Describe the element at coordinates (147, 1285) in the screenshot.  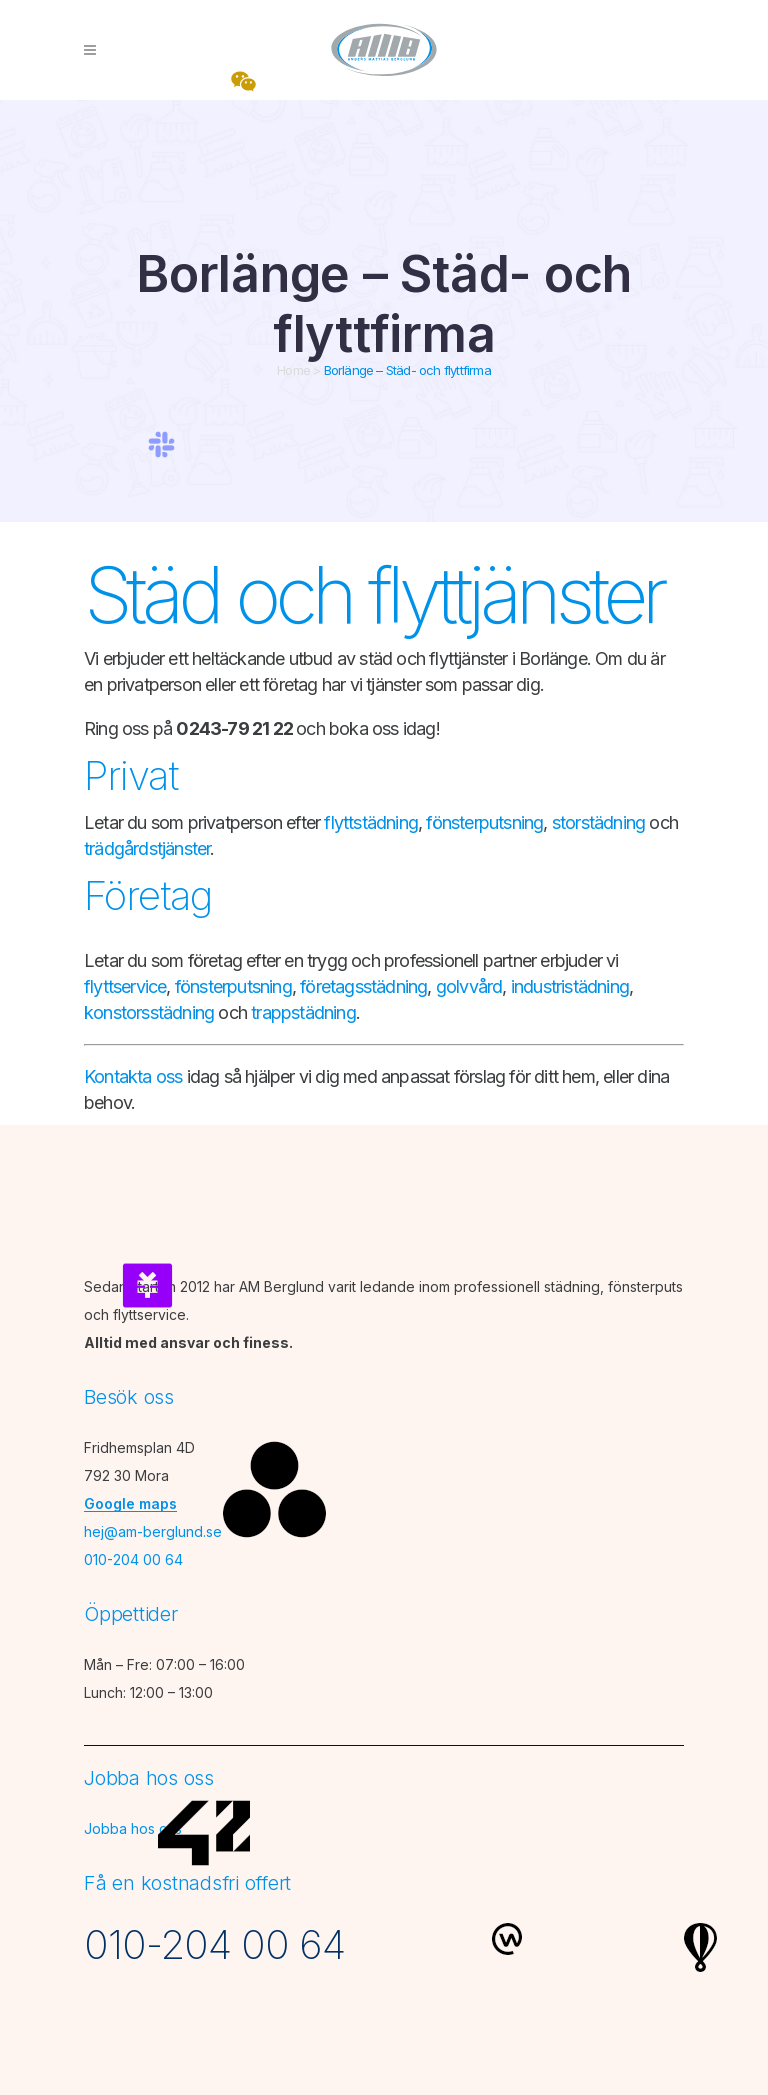
I see `access chinese yuan payment options` at that location.